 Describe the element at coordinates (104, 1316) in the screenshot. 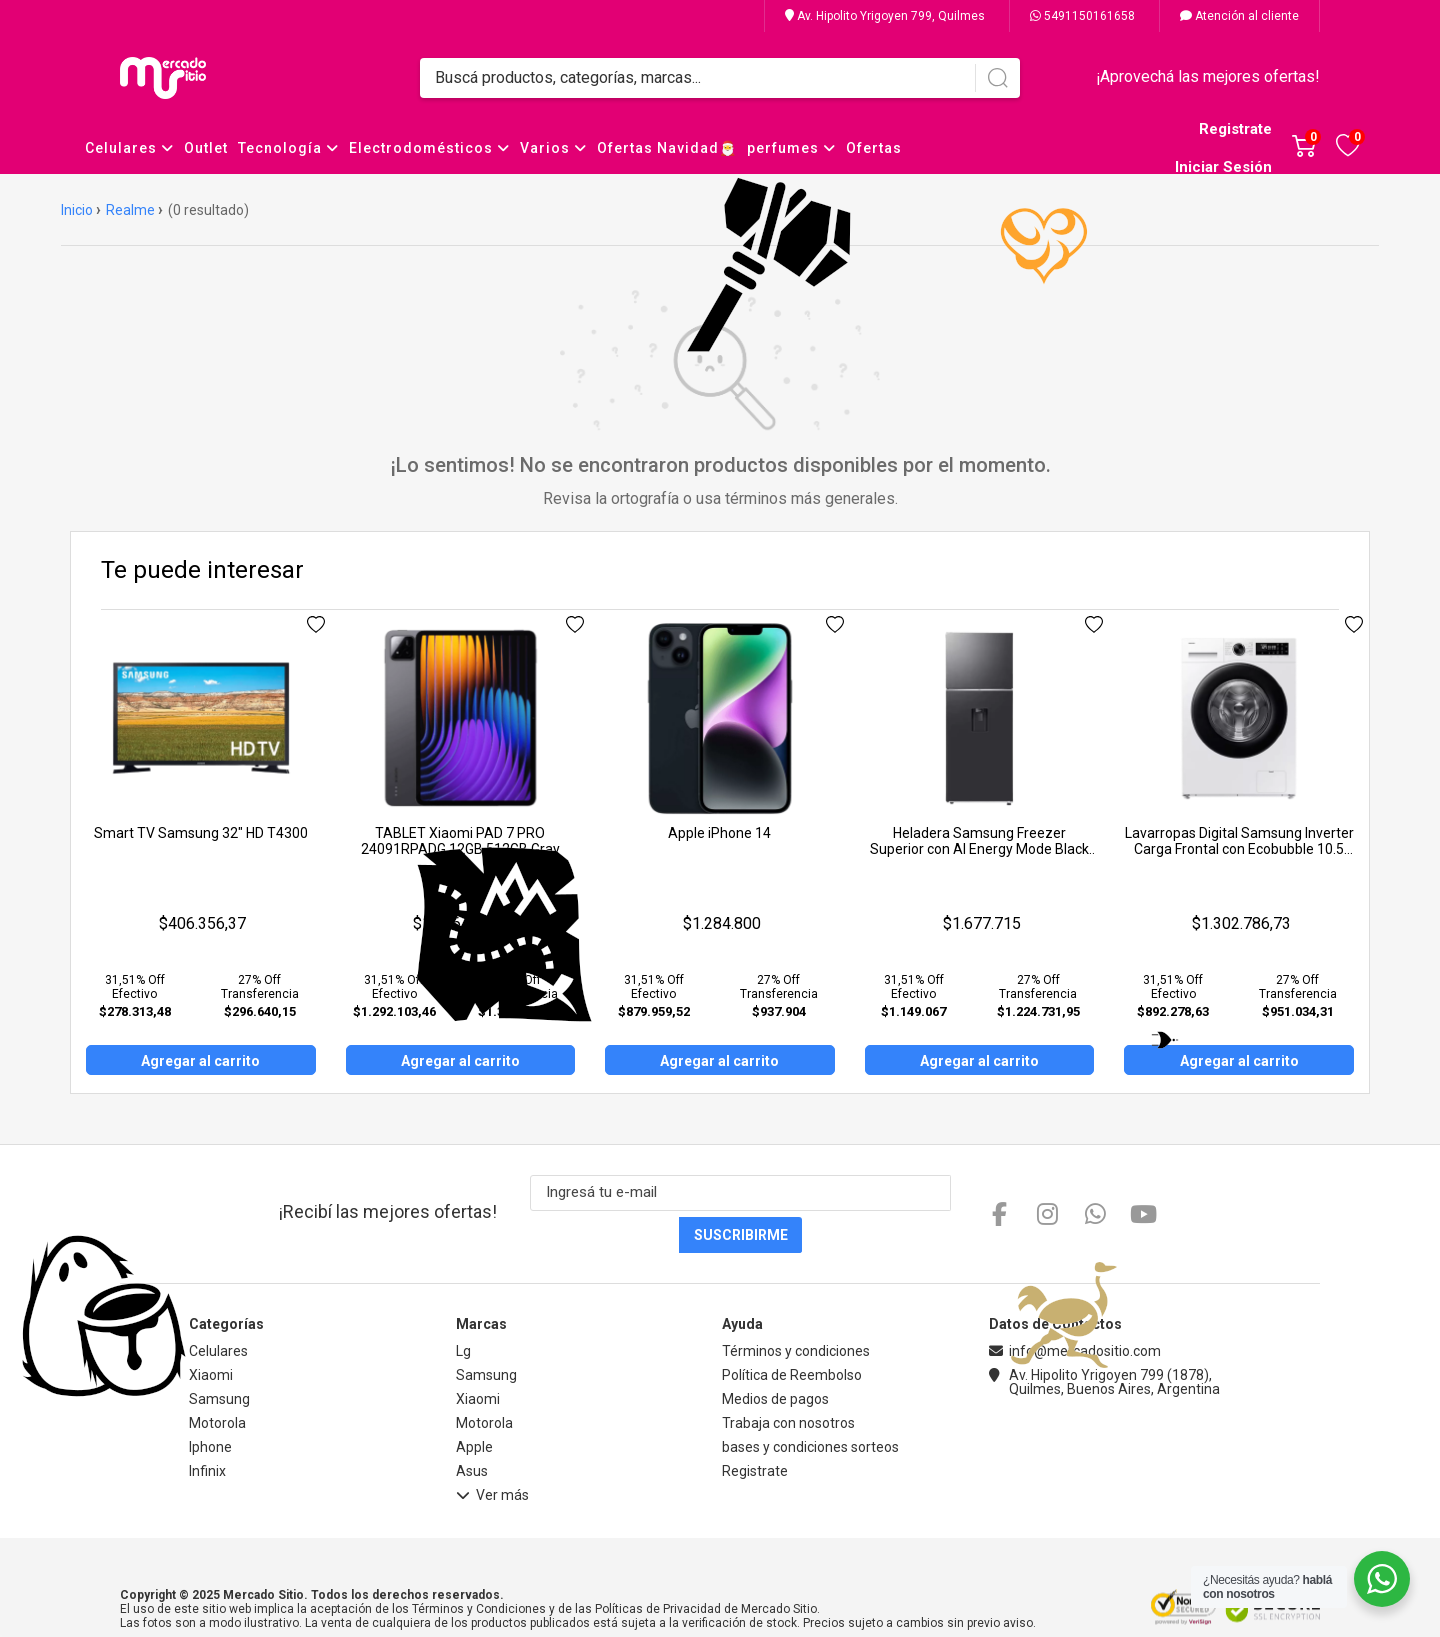

I see `tropical or beach-themed game item` at that location.